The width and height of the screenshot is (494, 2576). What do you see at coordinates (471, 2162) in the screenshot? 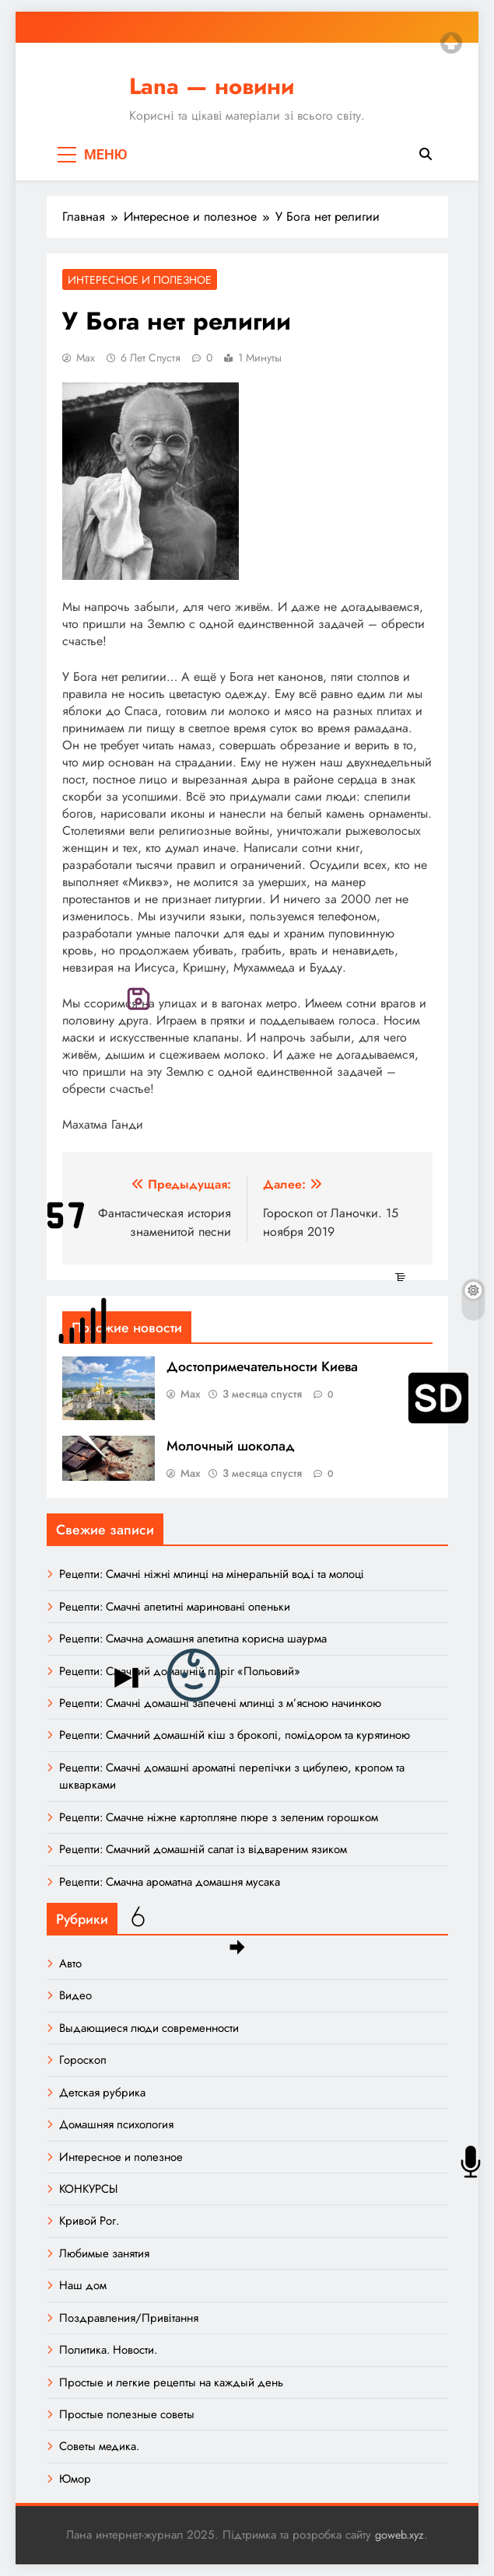
I see `tap to start voice input` at bounding box center [471, 2162].